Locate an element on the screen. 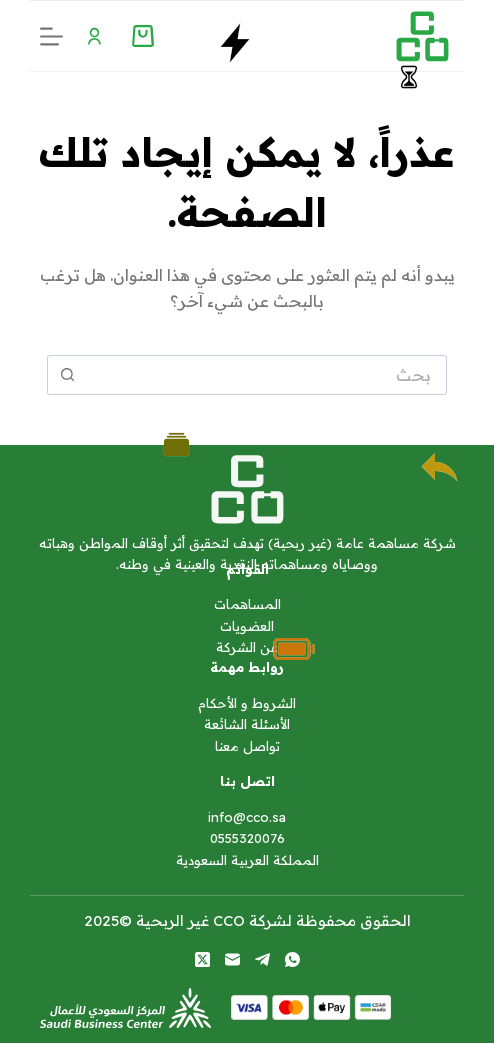  view photo albums is located at coordinates (176, 444).